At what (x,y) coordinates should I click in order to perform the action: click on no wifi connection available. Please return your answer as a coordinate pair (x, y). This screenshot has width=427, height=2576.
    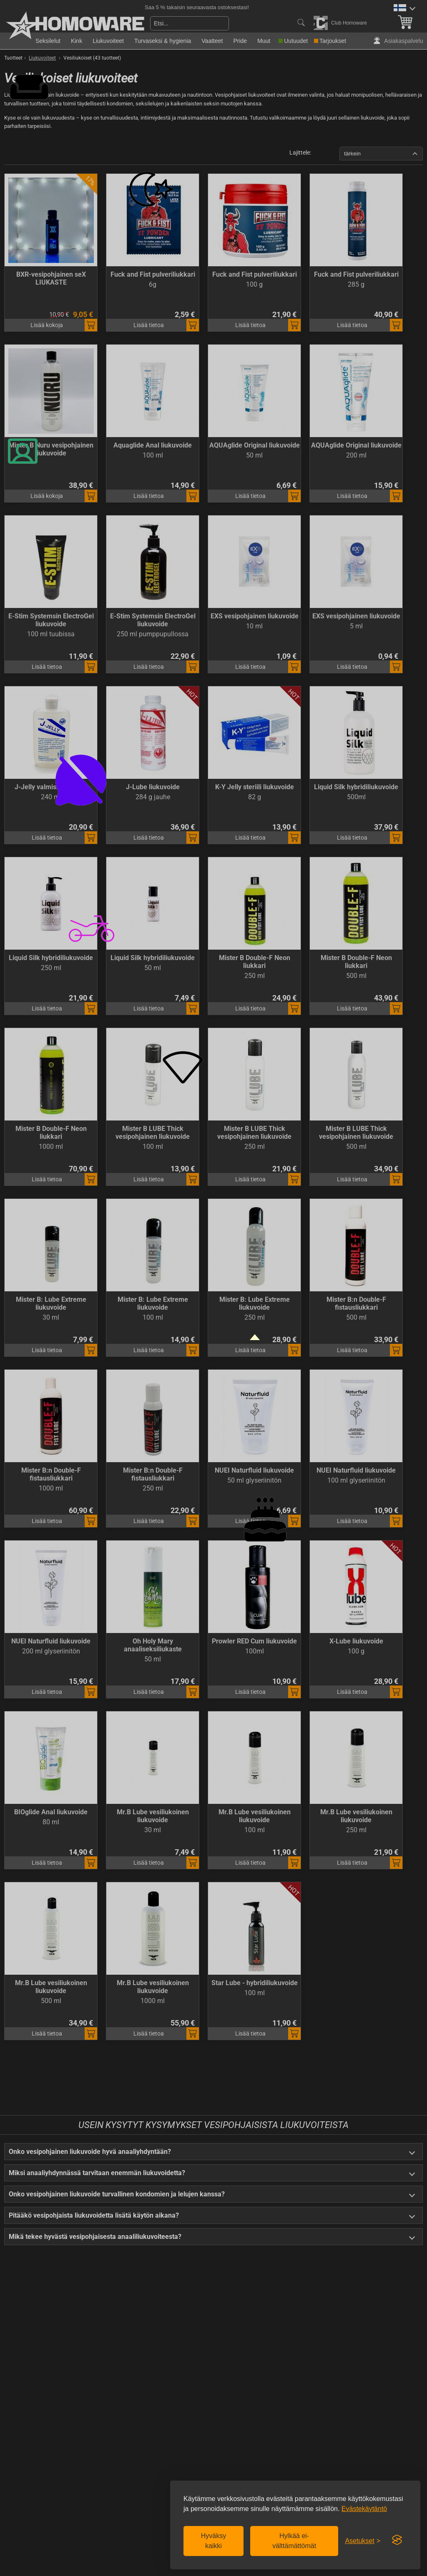
    Looking at the image, I should click on (183, 1067).